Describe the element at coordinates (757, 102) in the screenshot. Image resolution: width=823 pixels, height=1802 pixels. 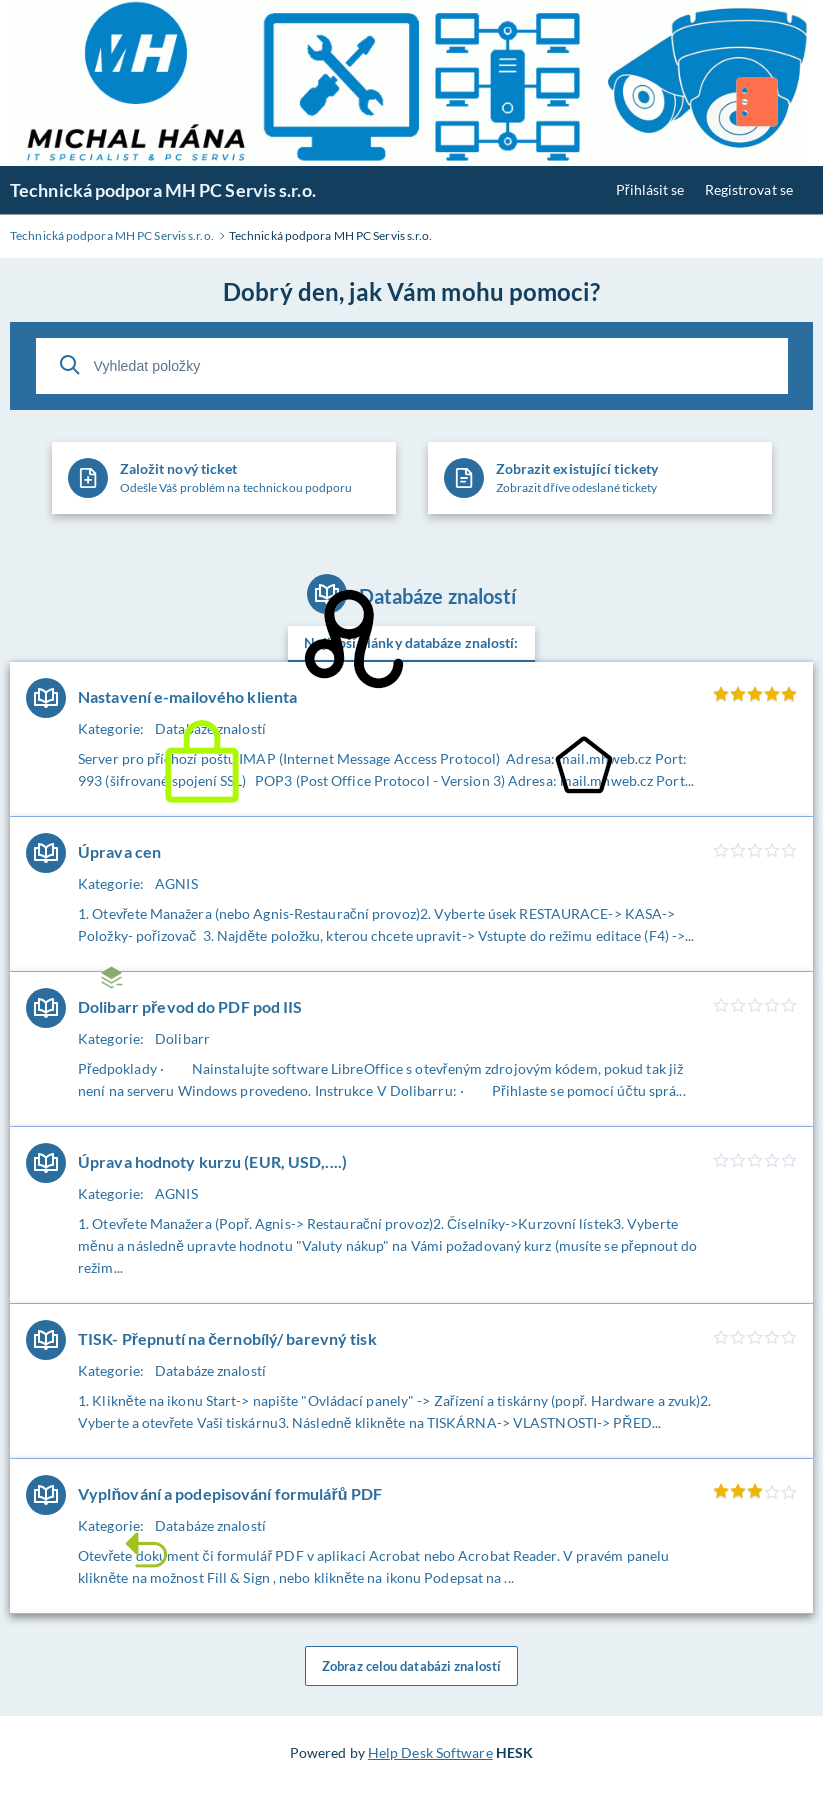
I see `view or edit screenplay documents` at that location.